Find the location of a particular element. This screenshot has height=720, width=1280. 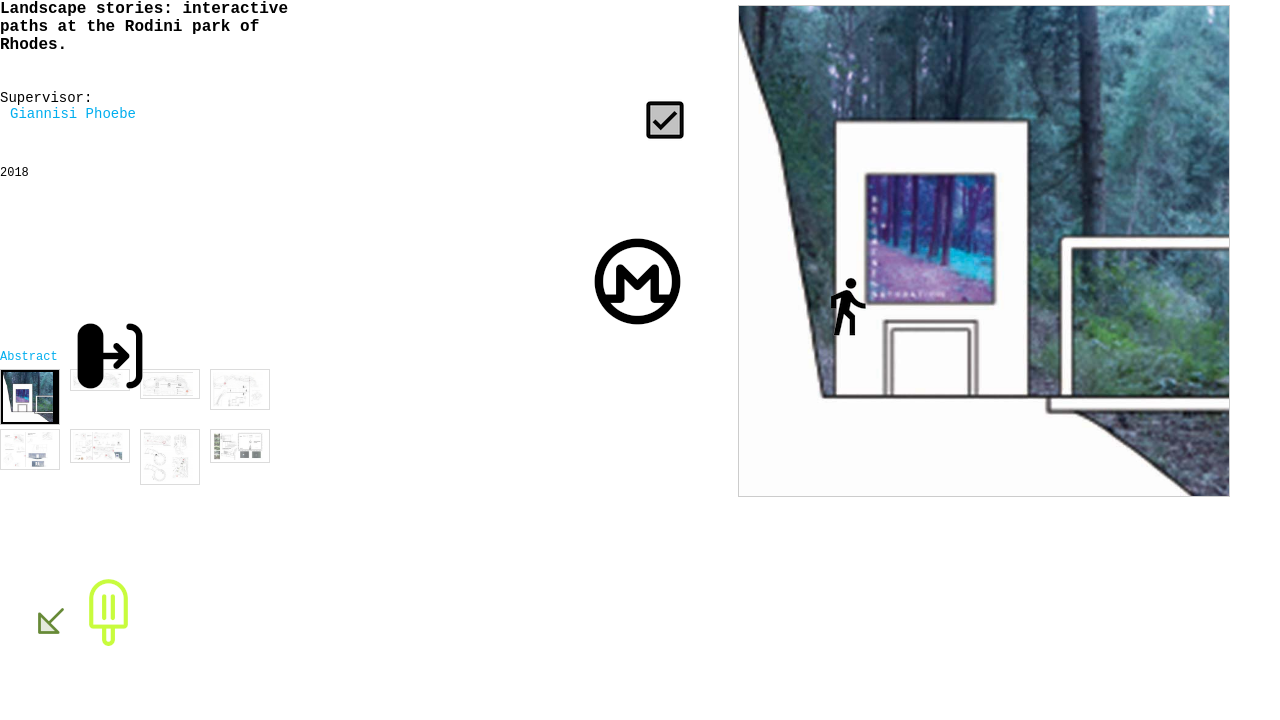

view monero cryptocurrency balance is located at coordinates (637, 281).